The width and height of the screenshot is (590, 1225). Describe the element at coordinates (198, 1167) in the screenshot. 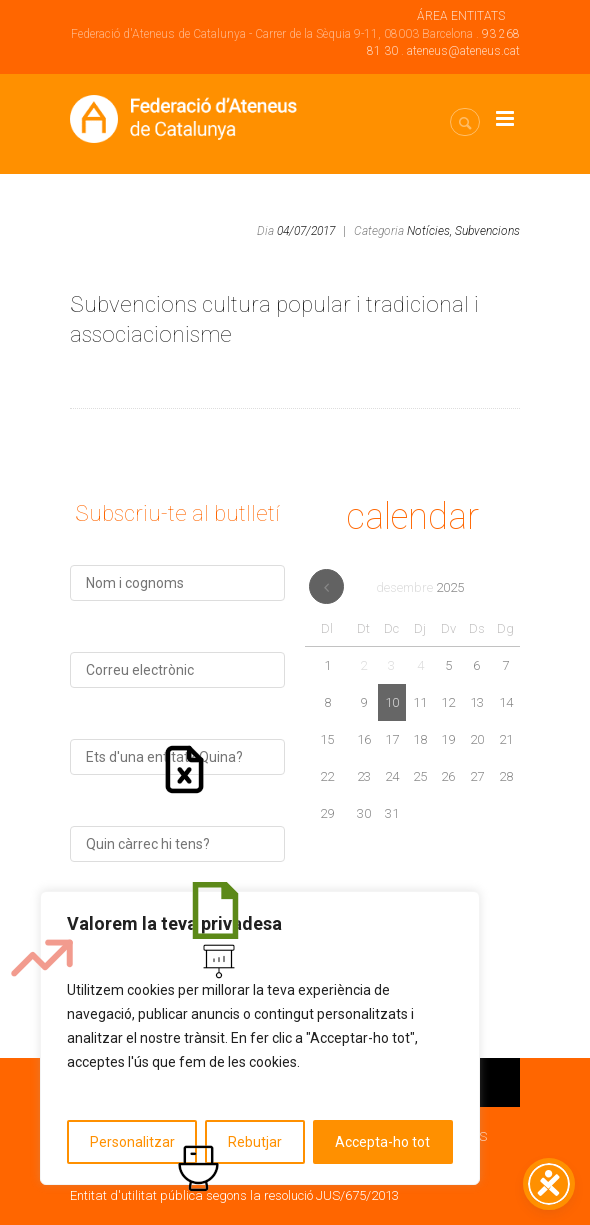

I see `indicates restroom or bathroom location` at that location.